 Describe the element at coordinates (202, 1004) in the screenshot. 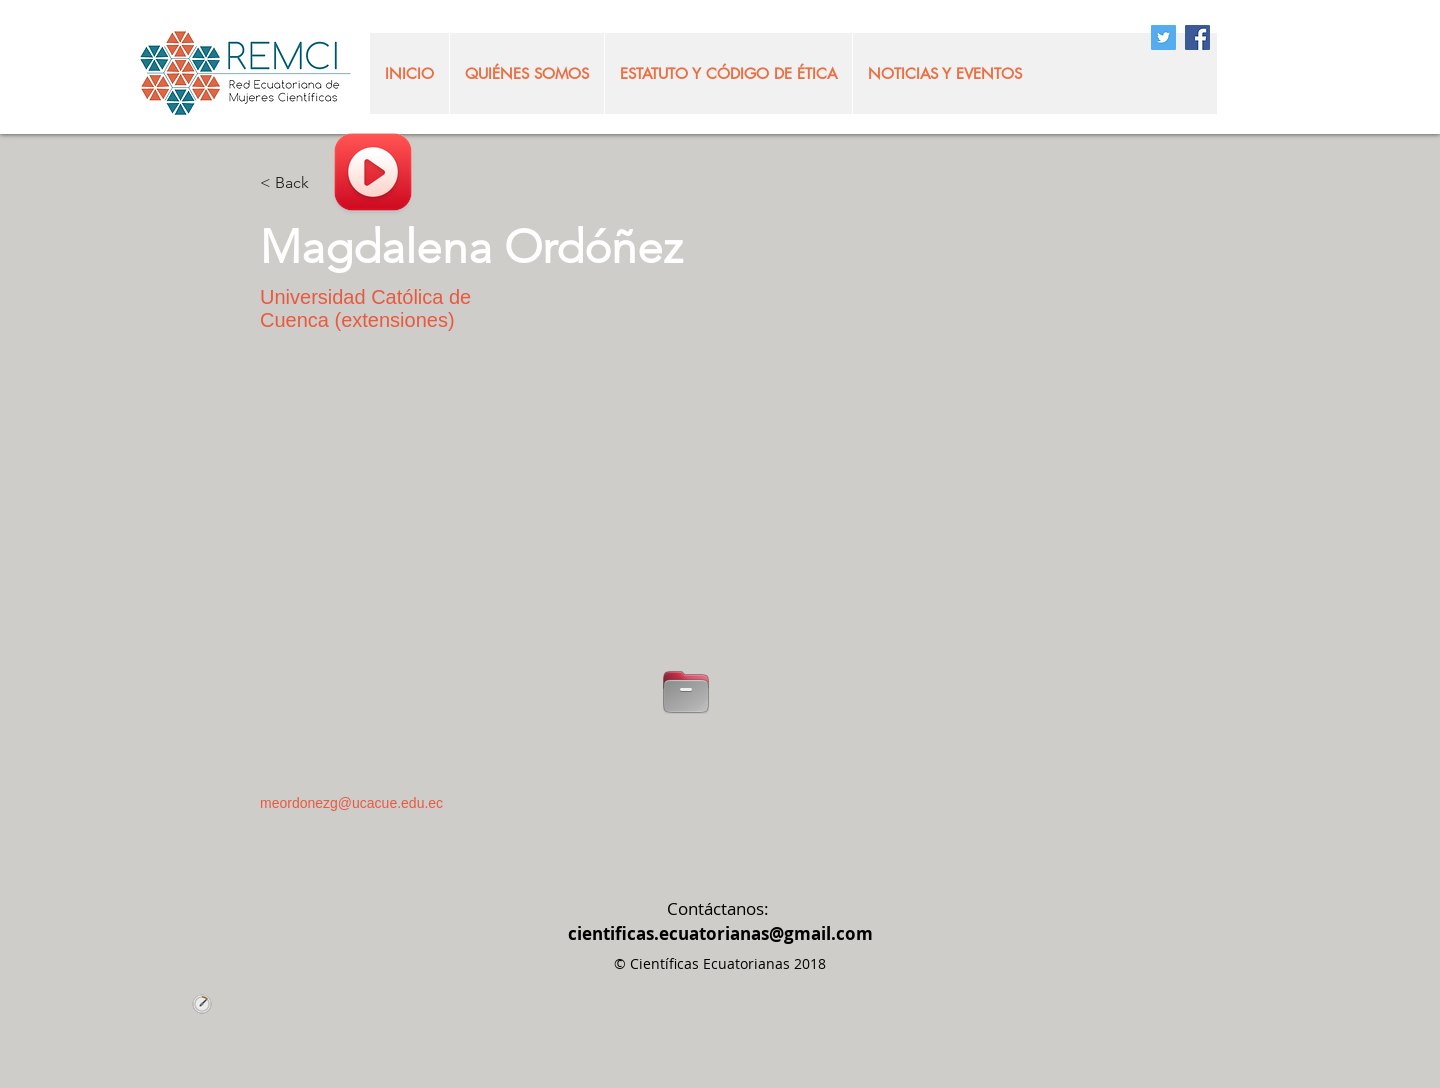

I see `open sysprof system profiler` at that location.